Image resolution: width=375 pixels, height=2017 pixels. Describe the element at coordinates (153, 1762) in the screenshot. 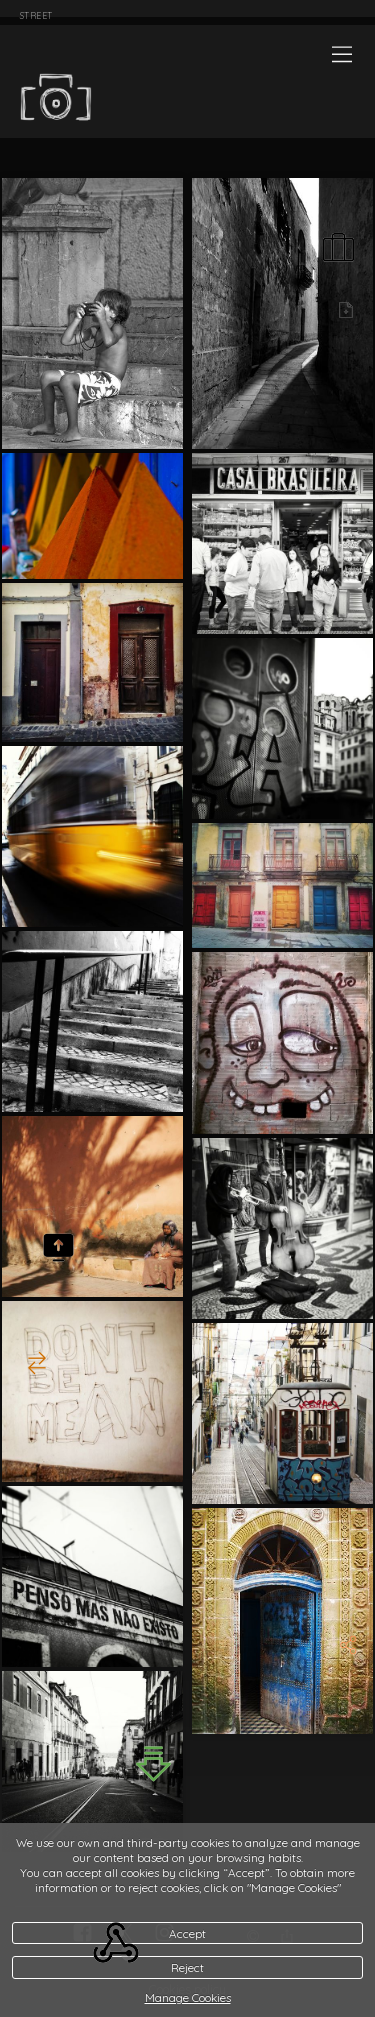

I see `download file or content` at that location.